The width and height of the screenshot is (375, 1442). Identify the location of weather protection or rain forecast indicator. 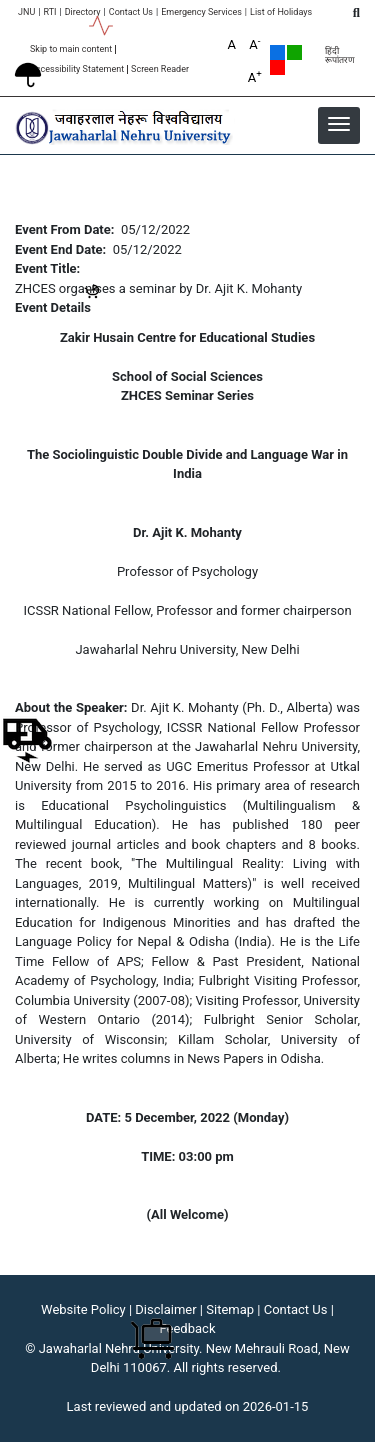
(28, 75).